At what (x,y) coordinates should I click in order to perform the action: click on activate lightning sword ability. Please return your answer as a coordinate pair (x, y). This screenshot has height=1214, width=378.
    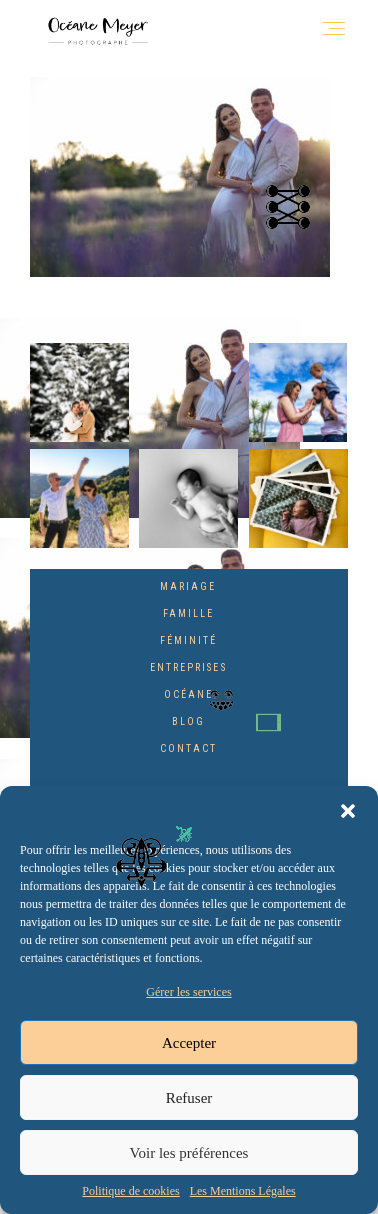
    Looking at the image, I should click on (184, 834).